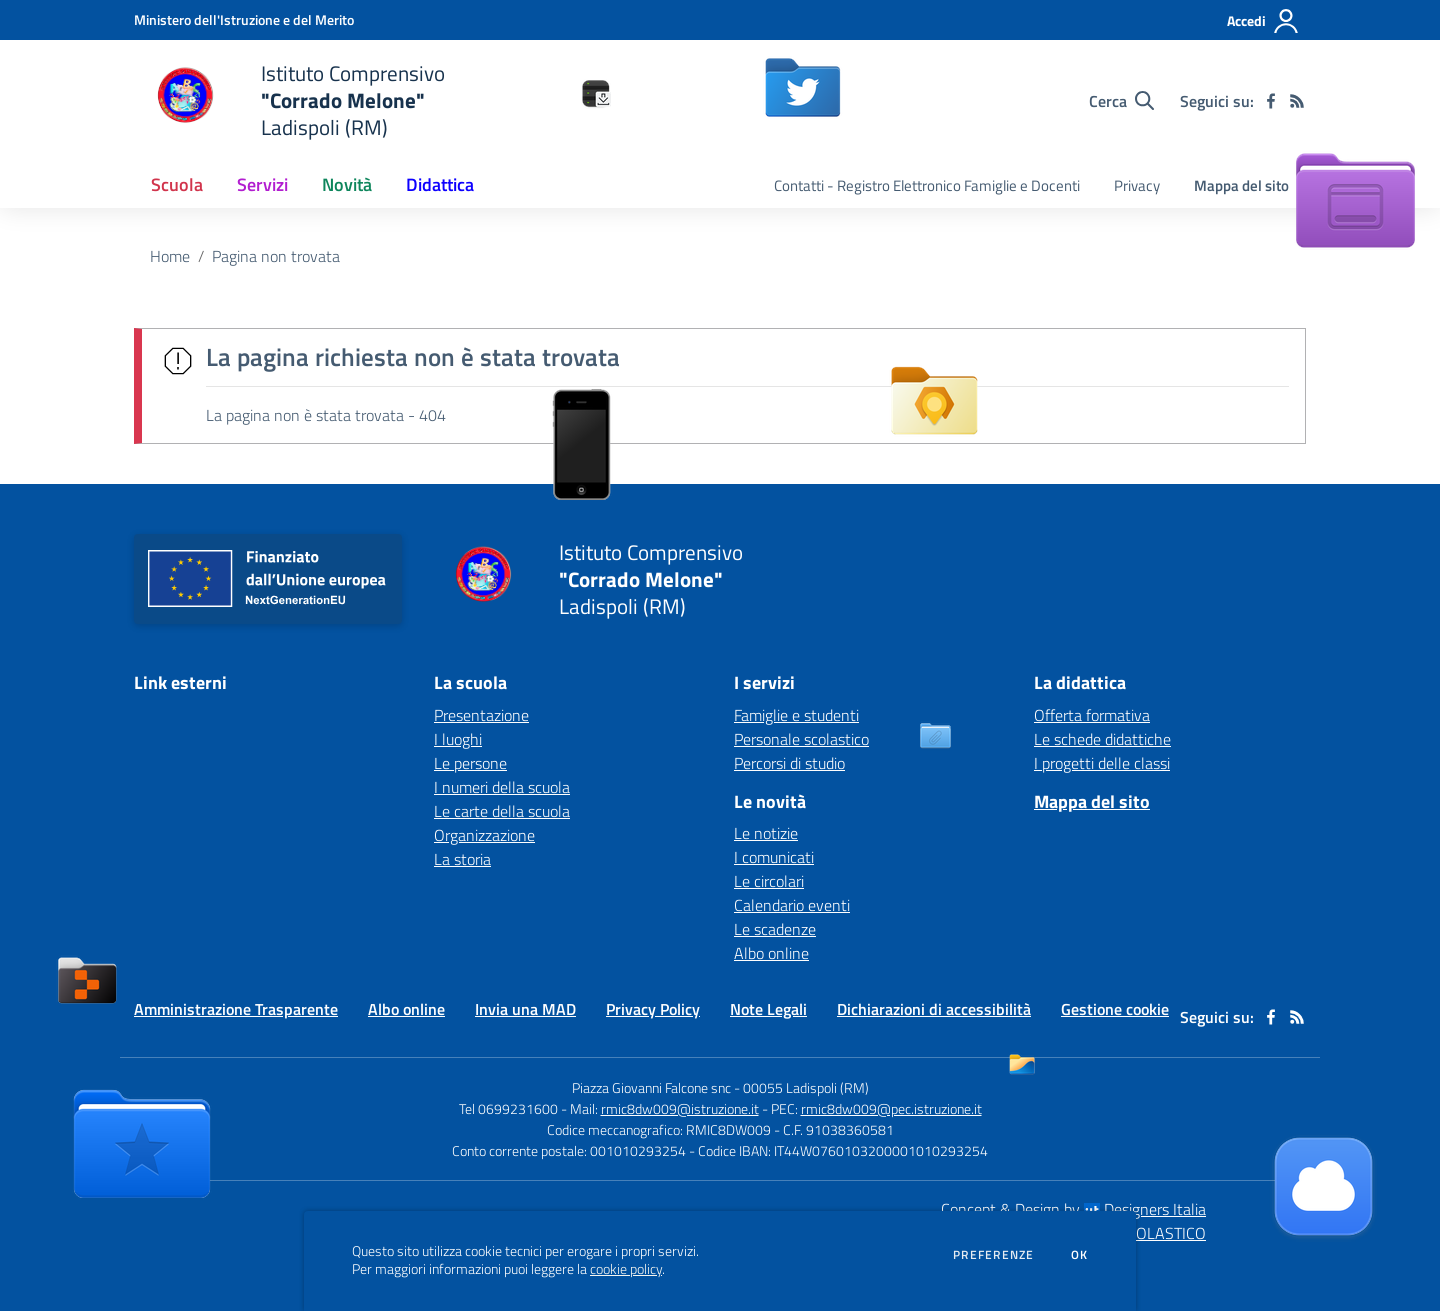  What do you see at coordinates (802, 89) in the screenshot?
I see `open folder containing Twitter-related files` at bounding box center [802, 89].